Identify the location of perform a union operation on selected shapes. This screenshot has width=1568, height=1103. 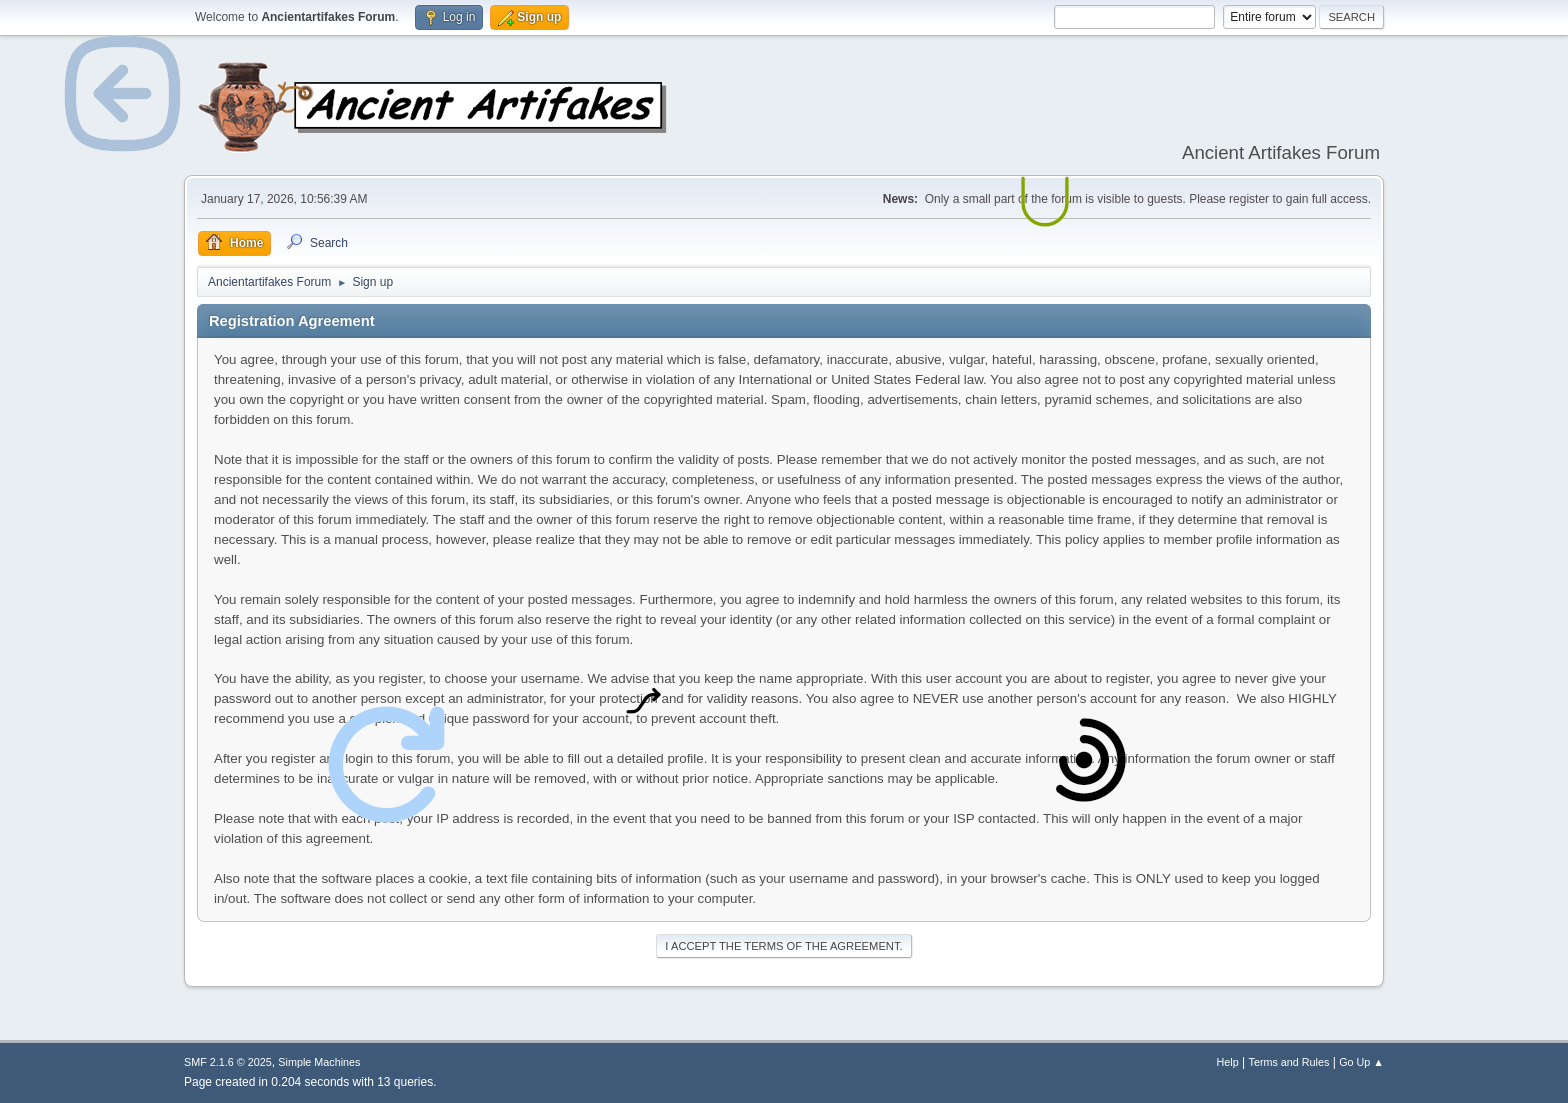
(1045, 198).